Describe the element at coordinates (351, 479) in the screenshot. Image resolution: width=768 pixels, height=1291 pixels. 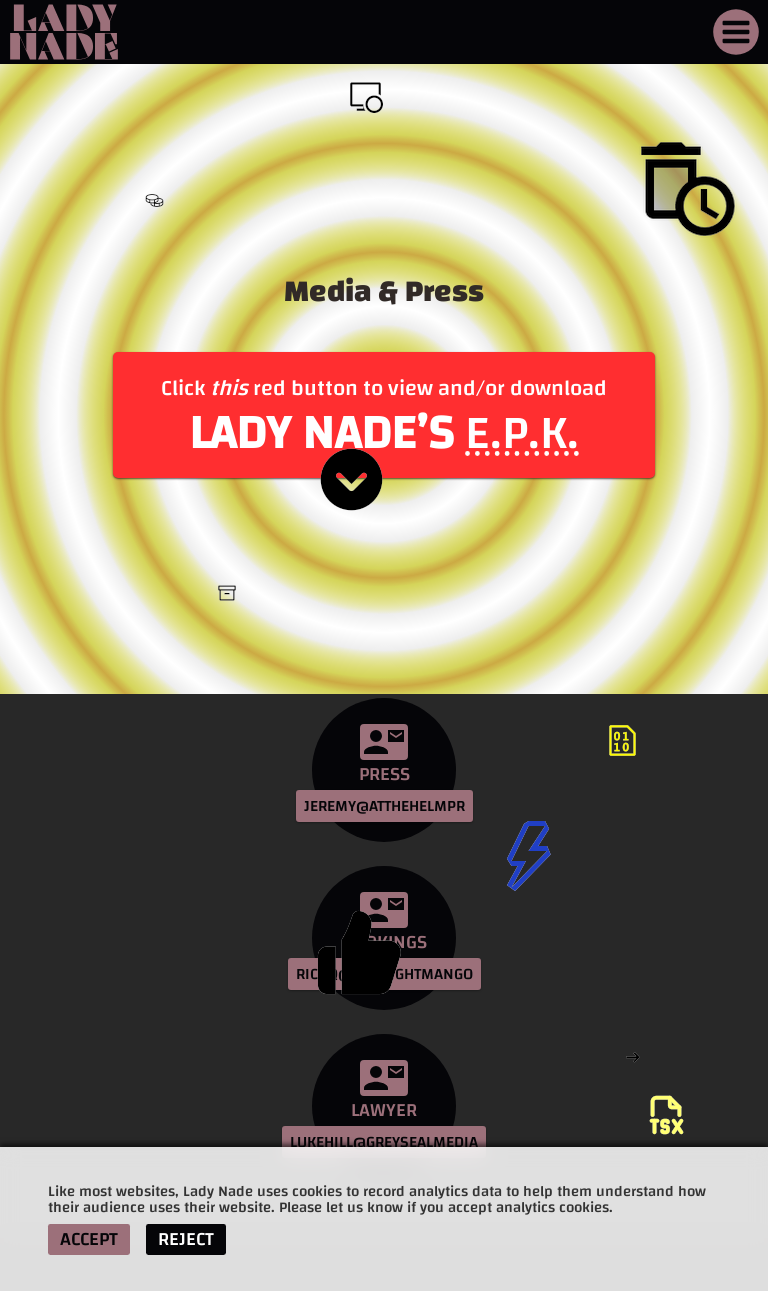
I see `expand to show more content` at that location.